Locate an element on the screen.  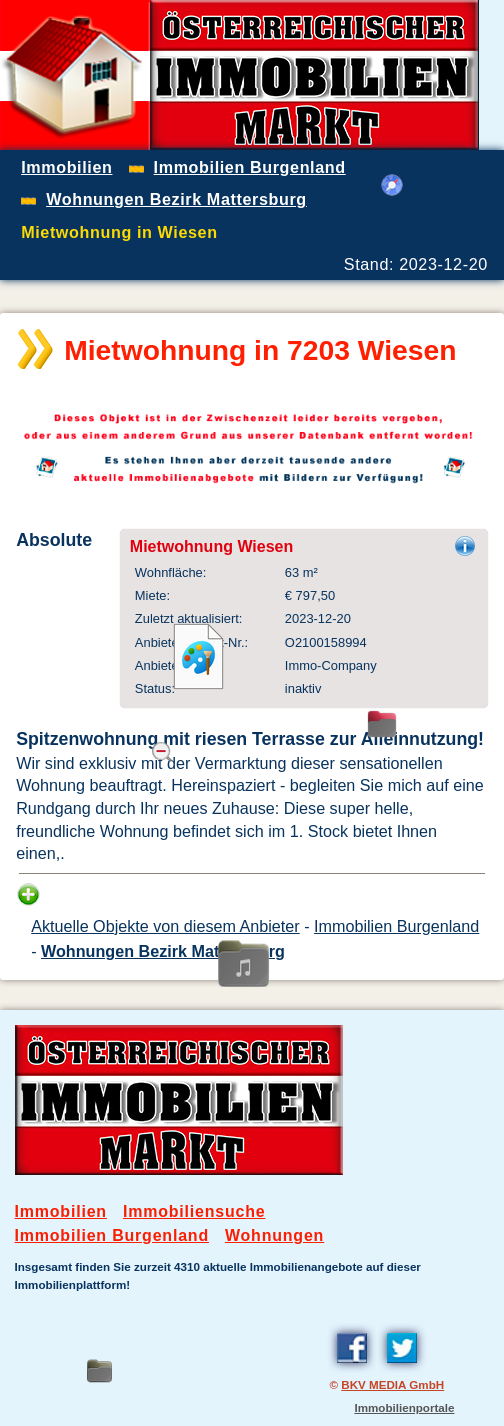
an open folder in the file system is located at coordinates (382, 724).